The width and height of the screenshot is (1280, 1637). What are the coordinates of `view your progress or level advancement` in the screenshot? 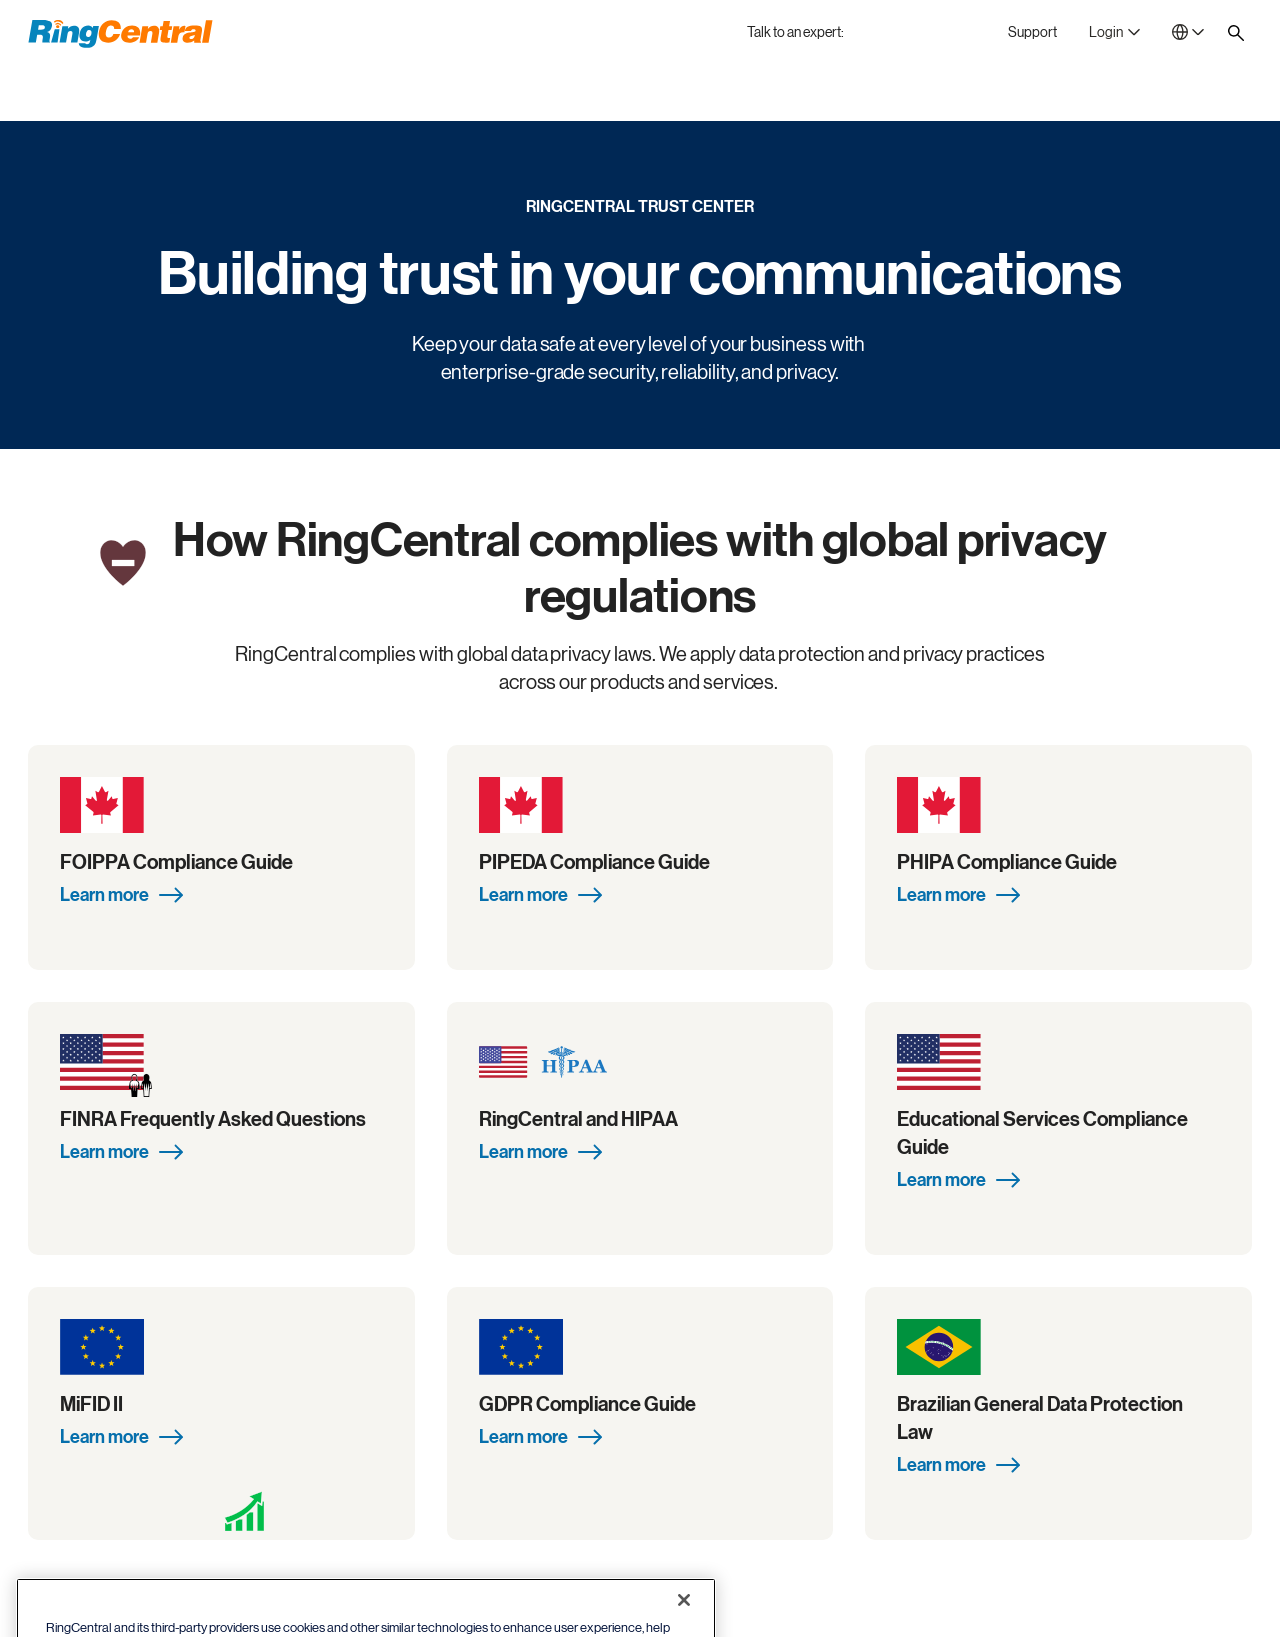 It's located at (244, 1511).